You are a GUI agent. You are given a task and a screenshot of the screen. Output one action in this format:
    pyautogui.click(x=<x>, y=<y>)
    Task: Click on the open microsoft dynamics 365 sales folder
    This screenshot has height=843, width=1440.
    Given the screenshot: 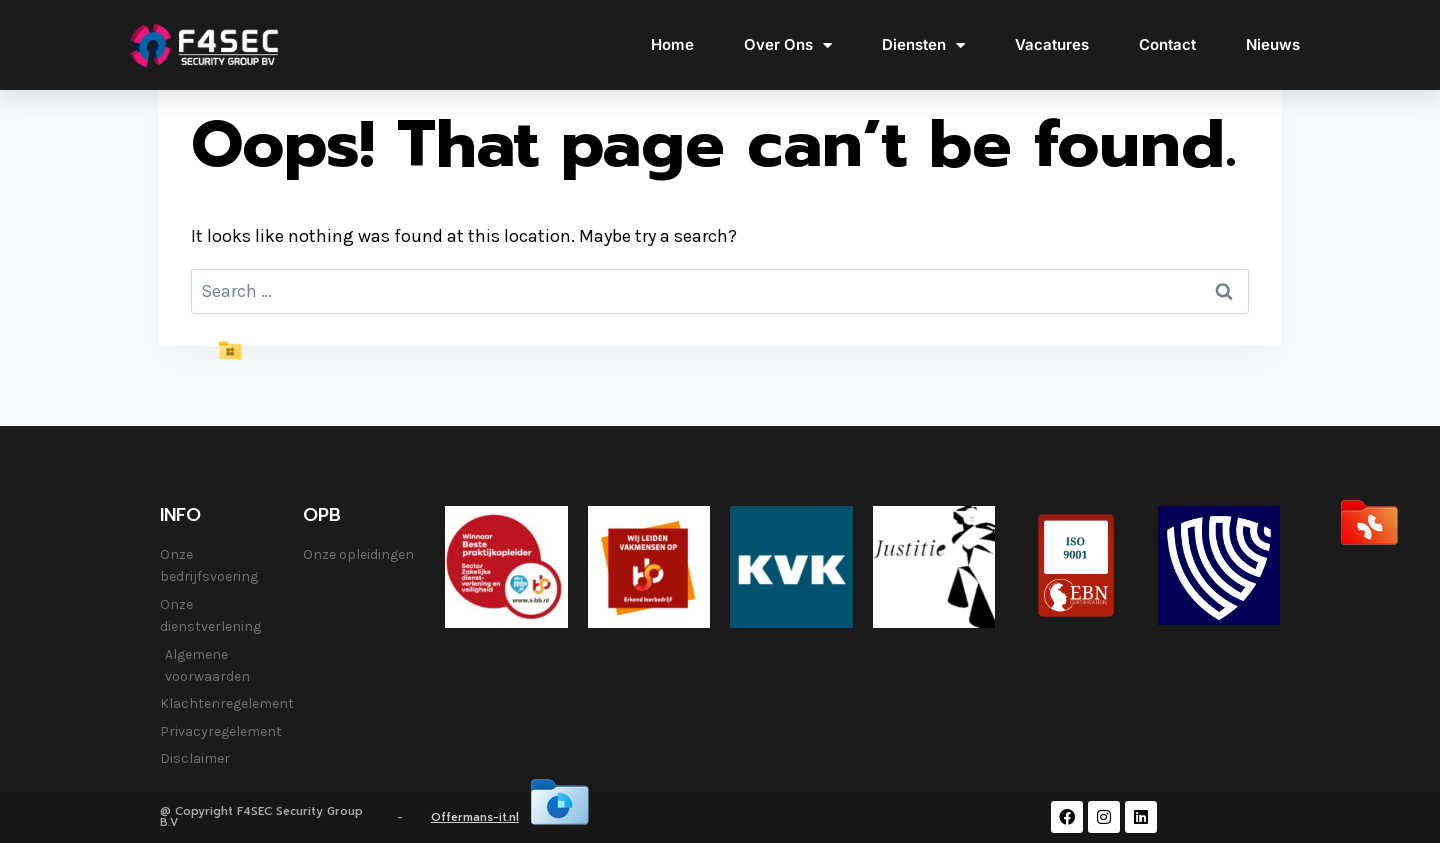 What is the action you would take?
    pyautogui.click(x=559, y=803)
    